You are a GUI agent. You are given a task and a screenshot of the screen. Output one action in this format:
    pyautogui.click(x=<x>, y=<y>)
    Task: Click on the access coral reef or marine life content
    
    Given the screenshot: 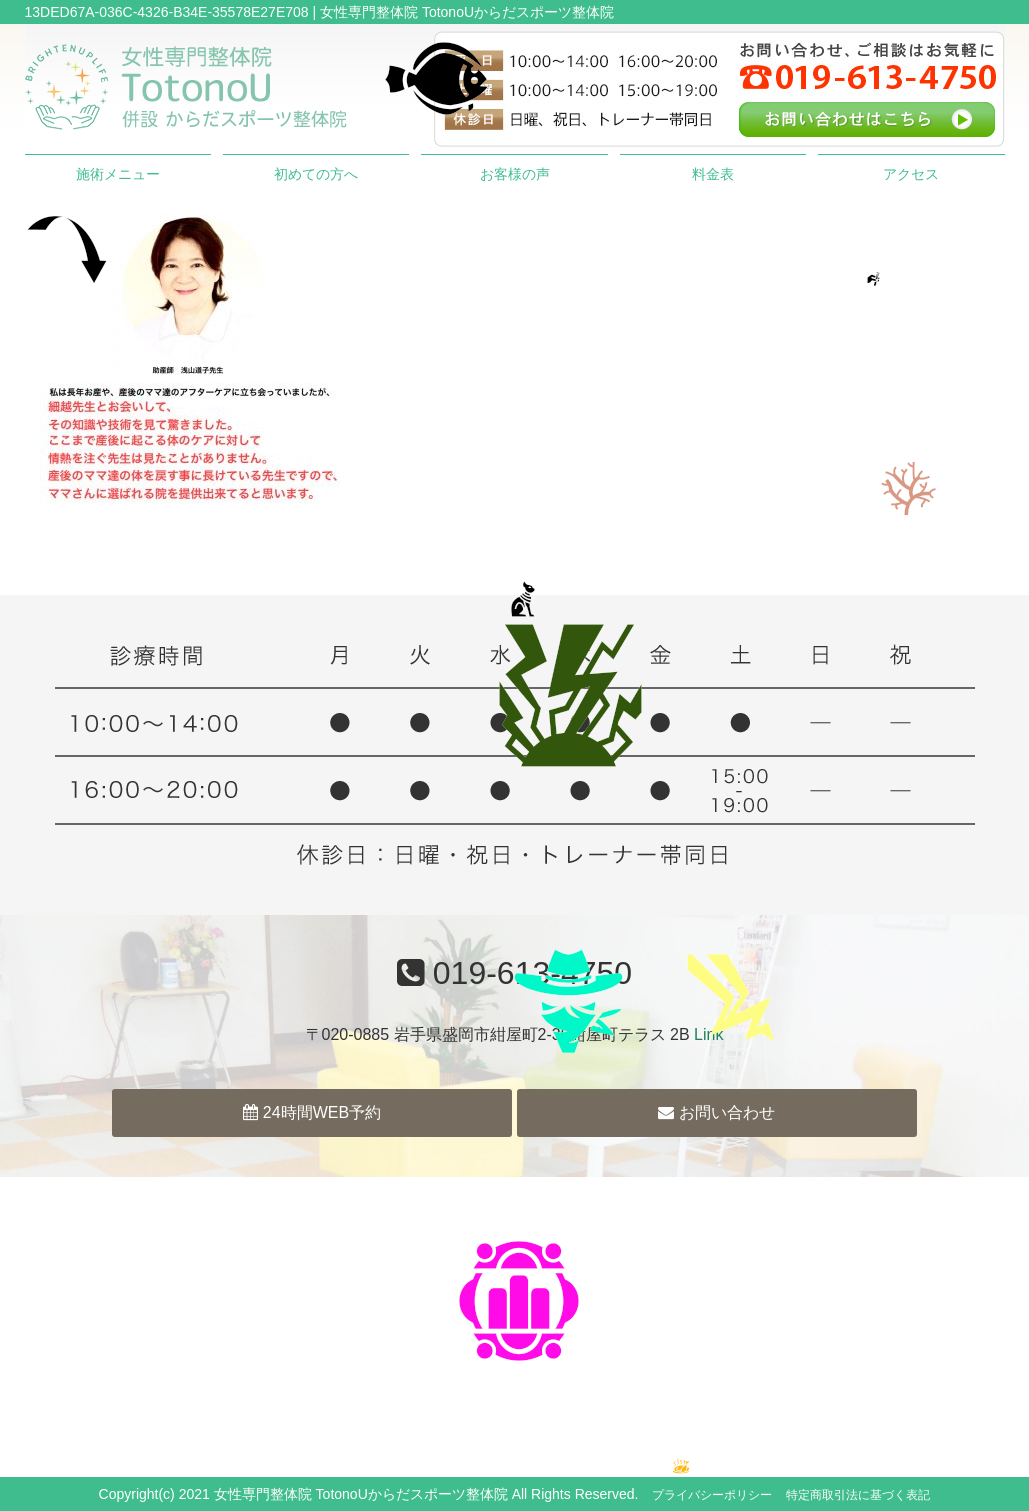 What is the action you would take?
    pyautogui.click(x=908, y=488)
    